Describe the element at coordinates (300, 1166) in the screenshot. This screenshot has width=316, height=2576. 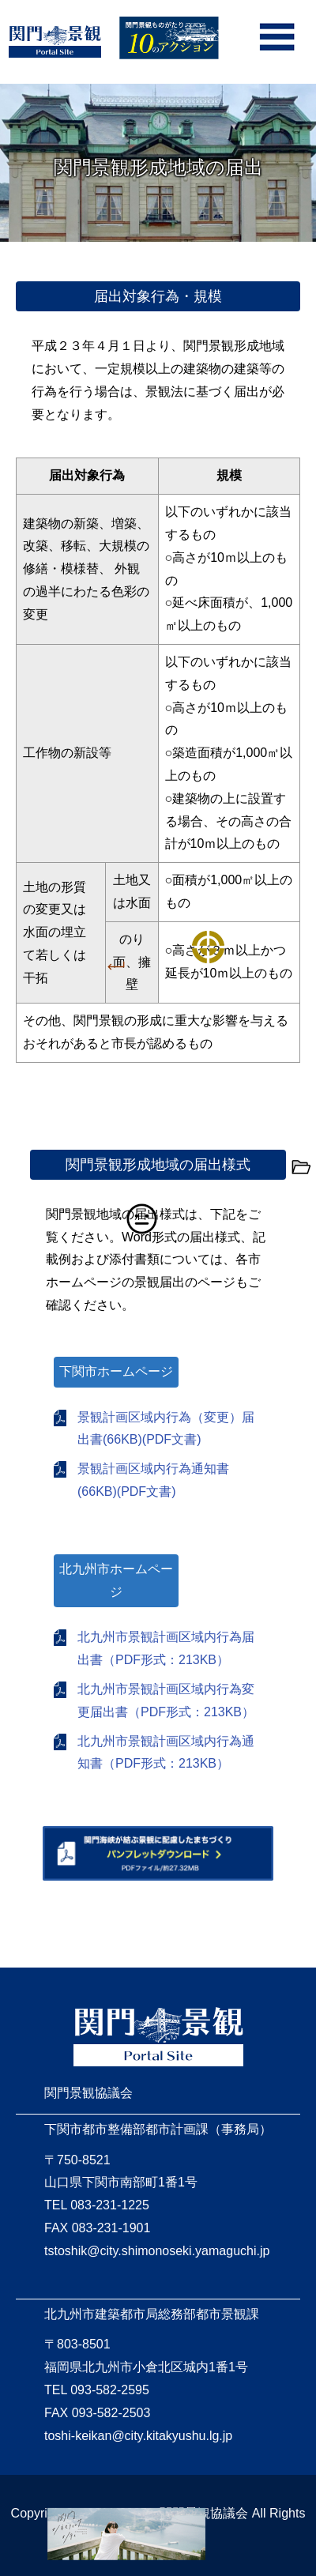
I see `access folder contents` at that location.